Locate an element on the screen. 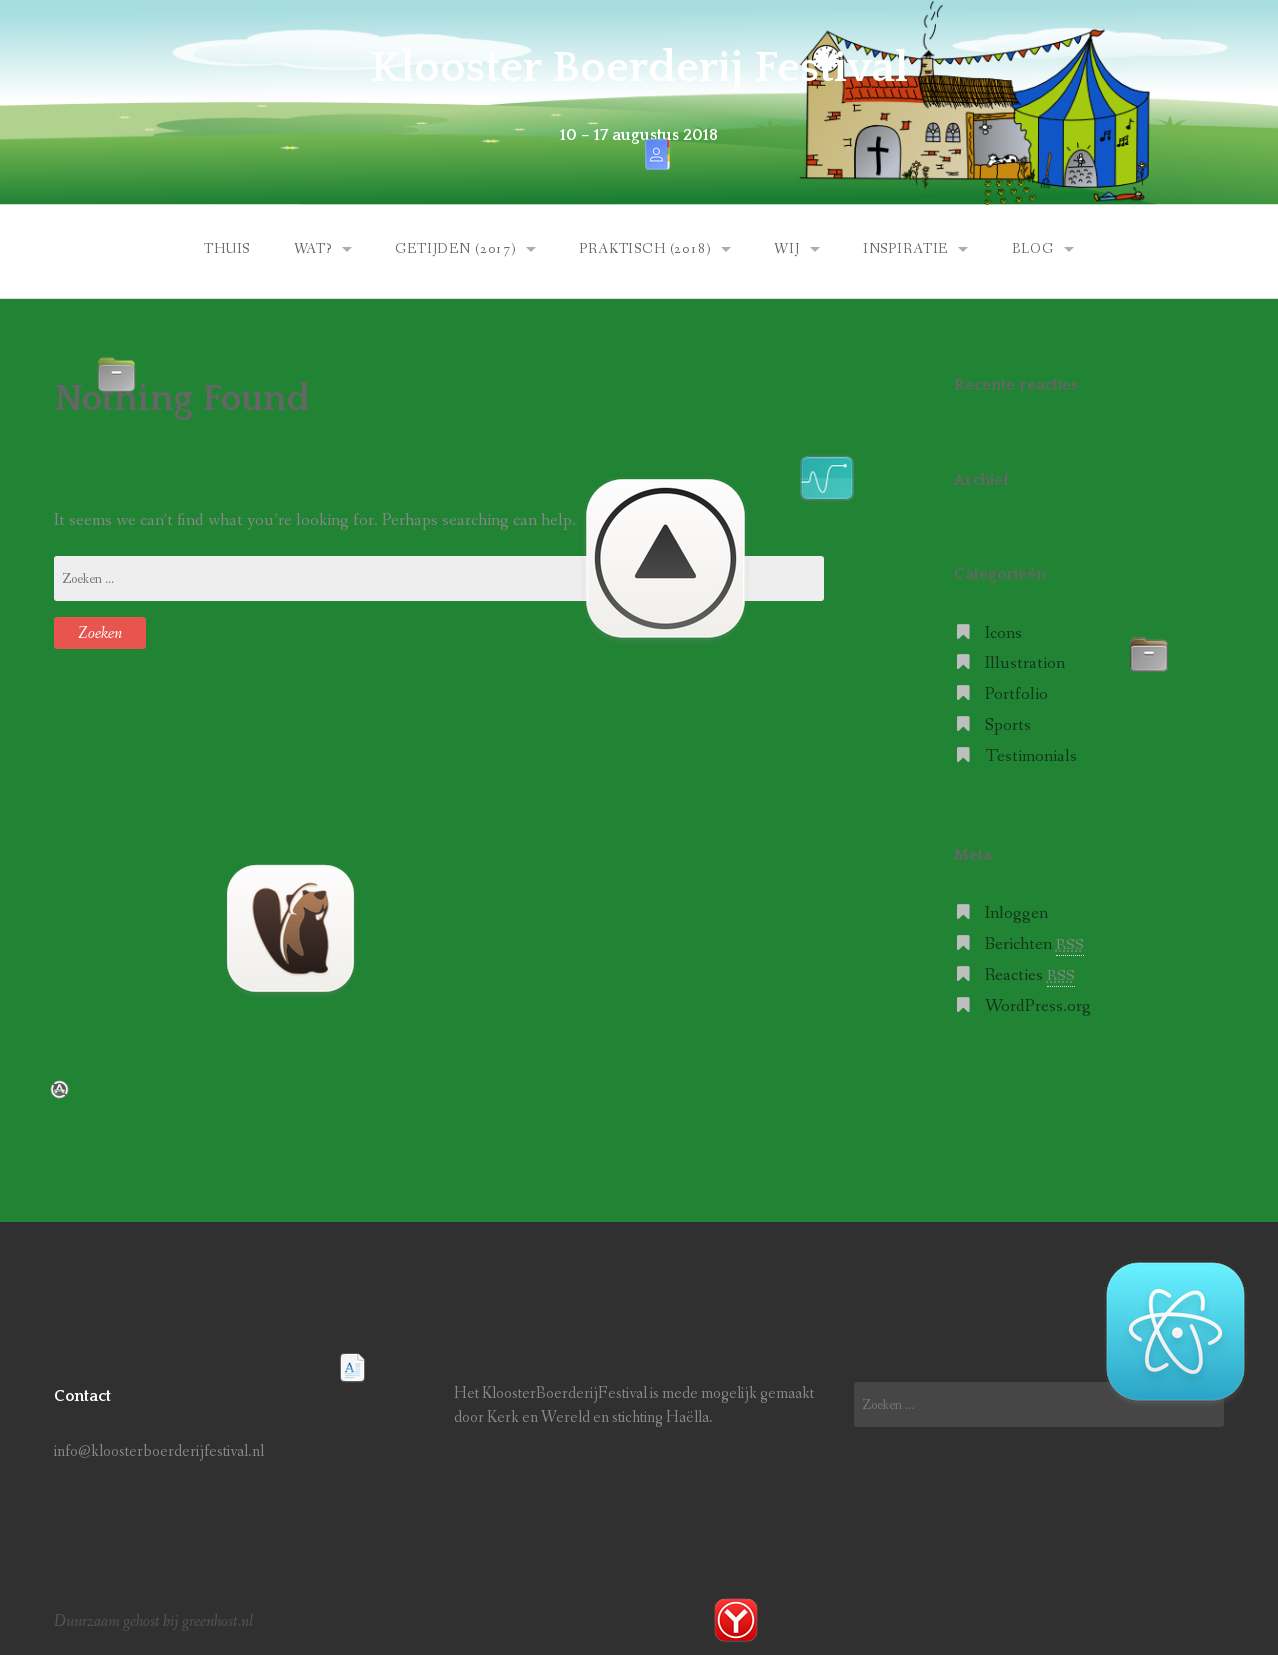 The image size is (1278, 1655). open the Yandex app is located at coordinates (736, 1620).